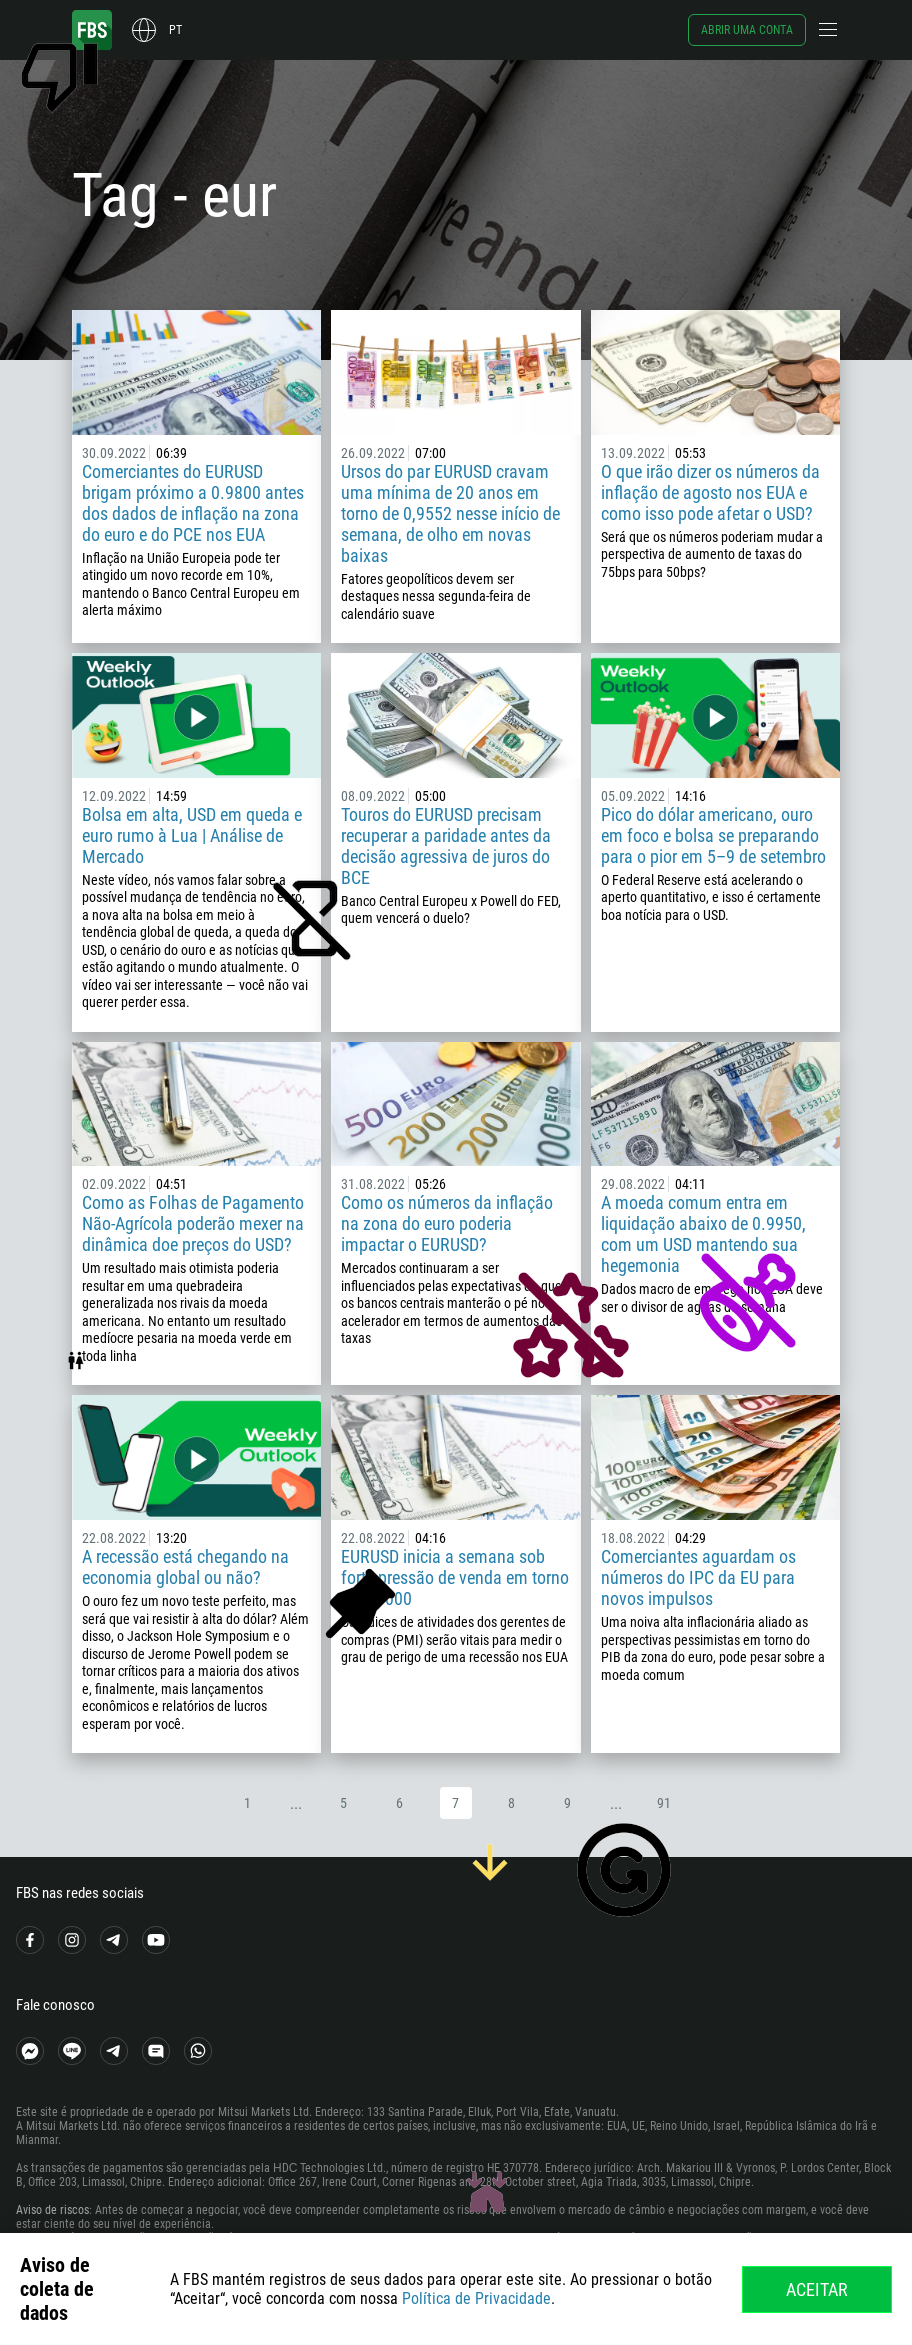 This screenshot has height=2345, width=912. What do you see at coordinates (75, 1360) in the screenshot?
I see `find nearby restrooms` at bounding box center [75, 1360].